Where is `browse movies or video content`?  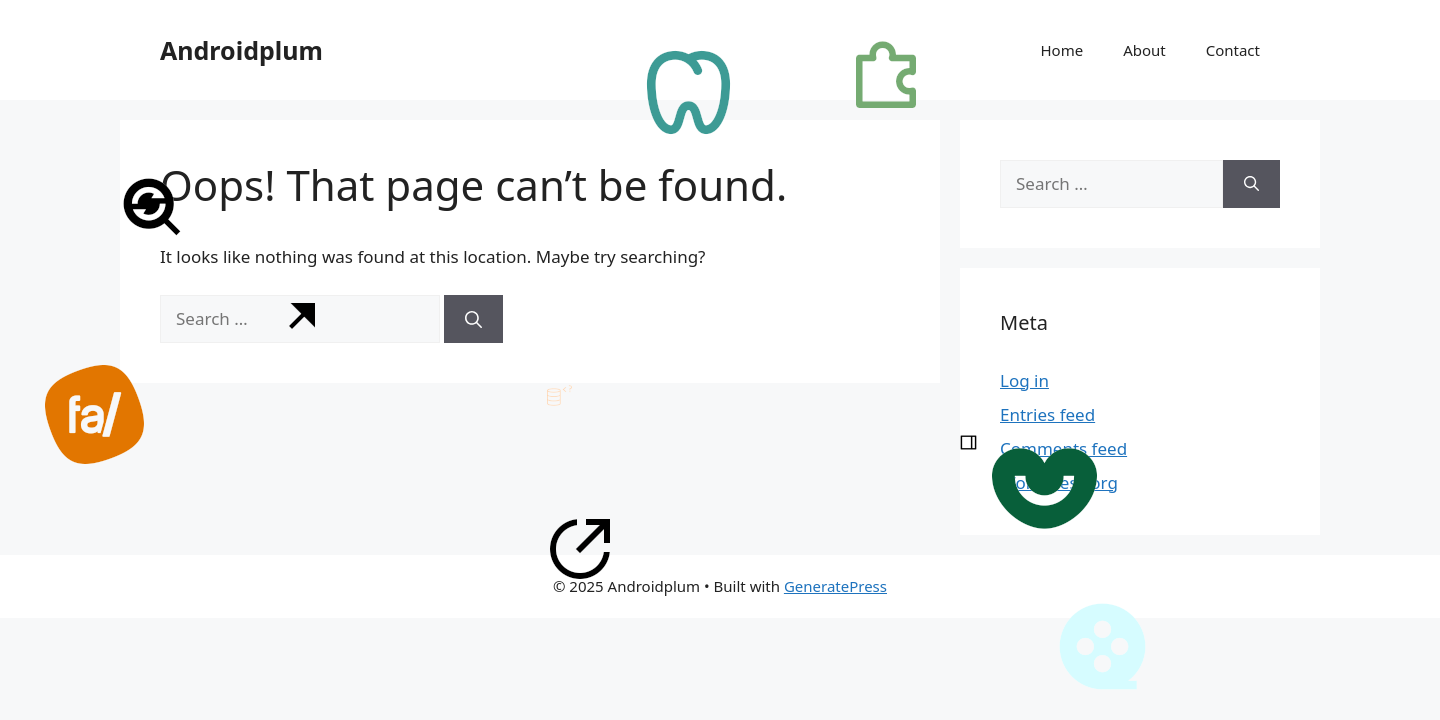 browse movies or video content is located at coordinates (1102, 646).